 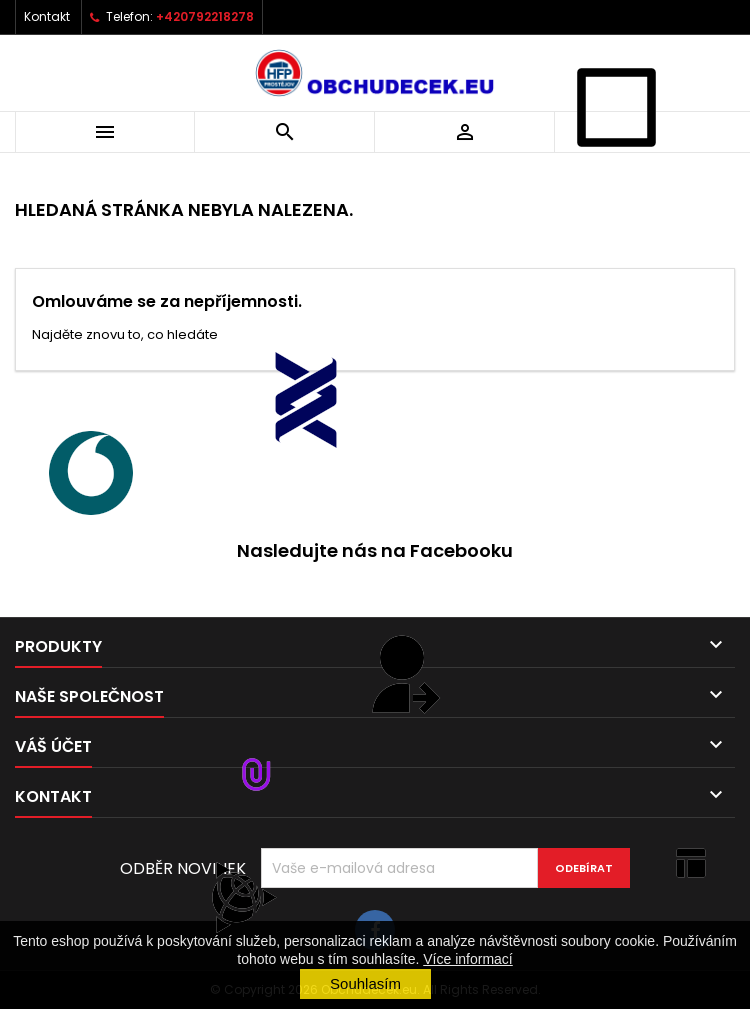 I want to click on stop media playback, so click(x=616, y=107).